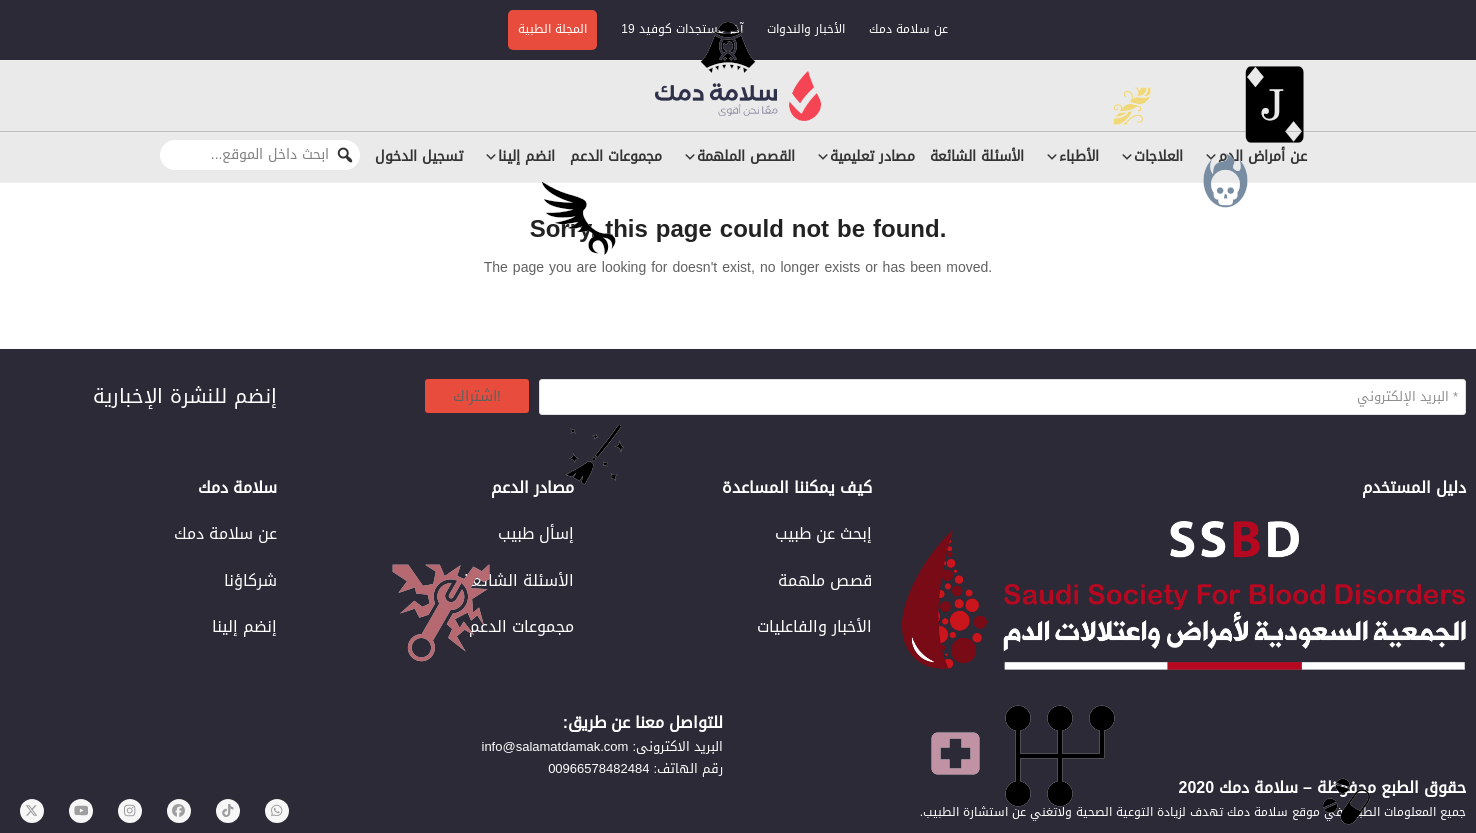 The image size is (1476, 833). What do you see at coordinates (1274, 104) in the screenshot?
I see `jack of diamonds playing card` at bounding box center [1274, 104].